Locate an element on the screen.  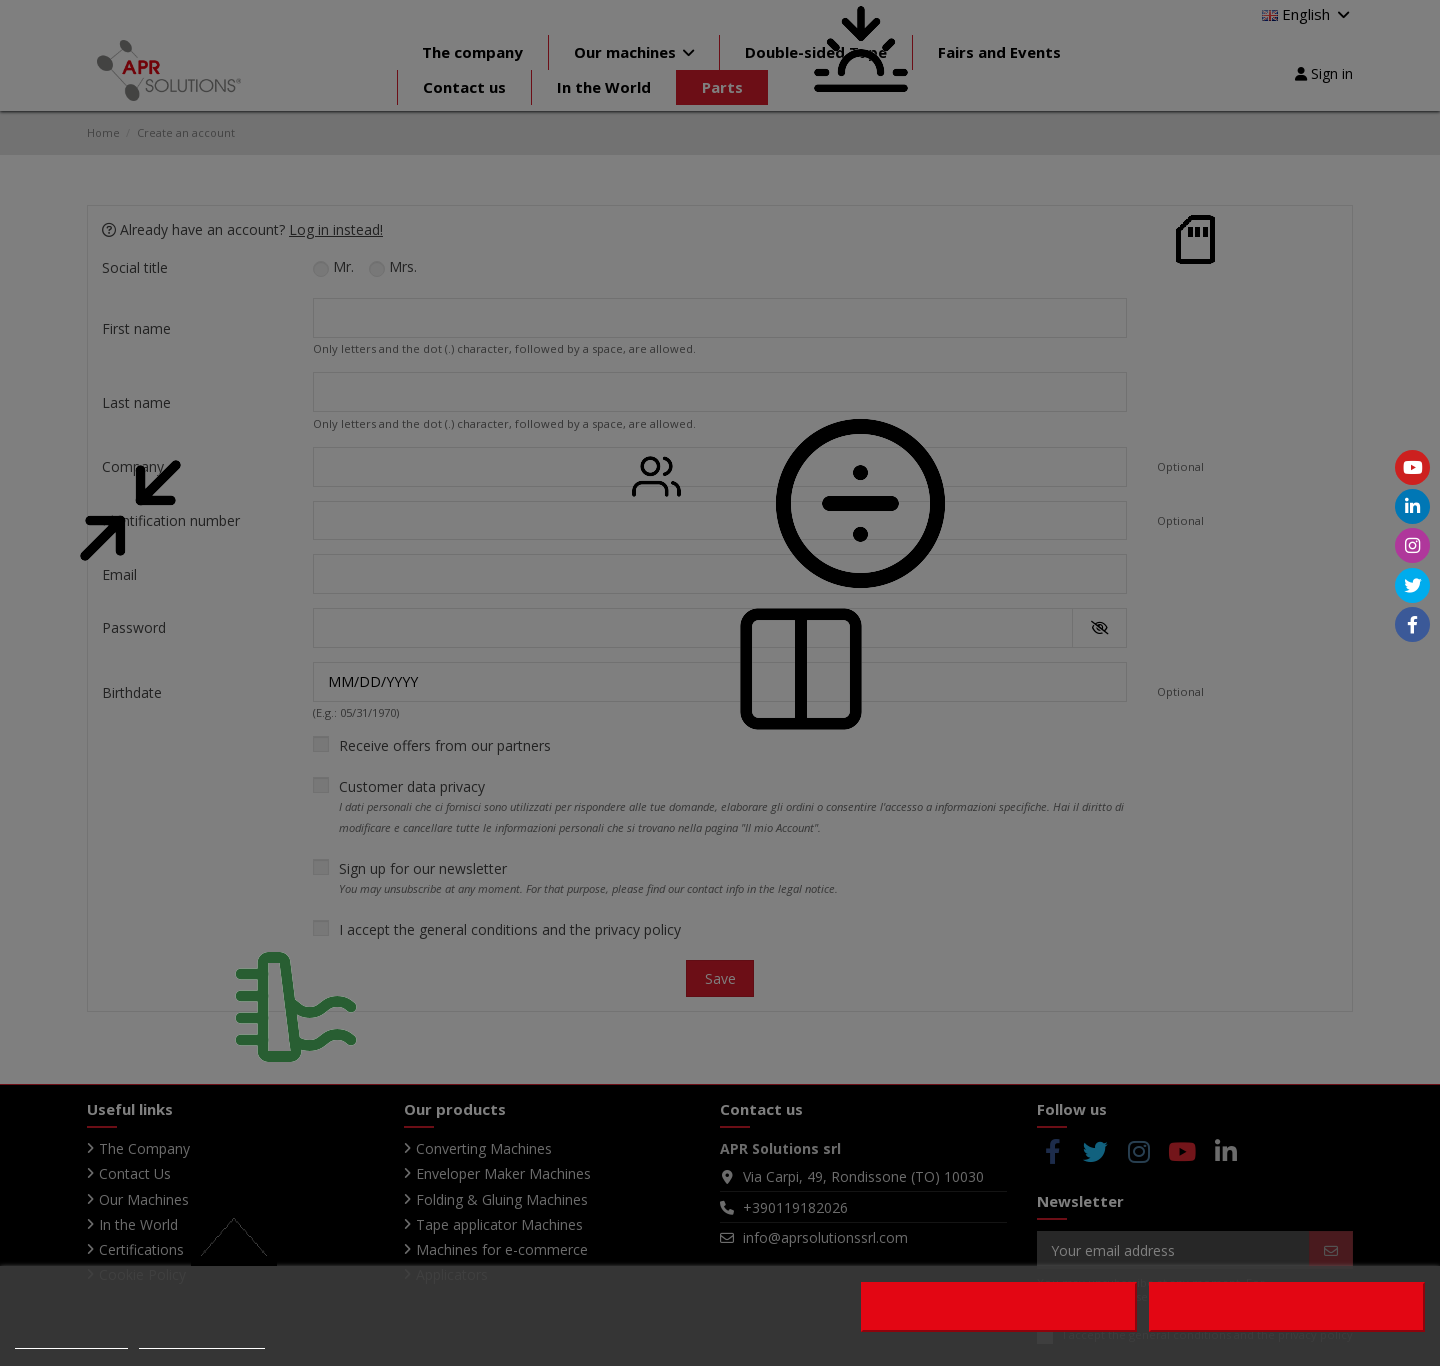
view all users or team members is located at coordinates (656, 476).